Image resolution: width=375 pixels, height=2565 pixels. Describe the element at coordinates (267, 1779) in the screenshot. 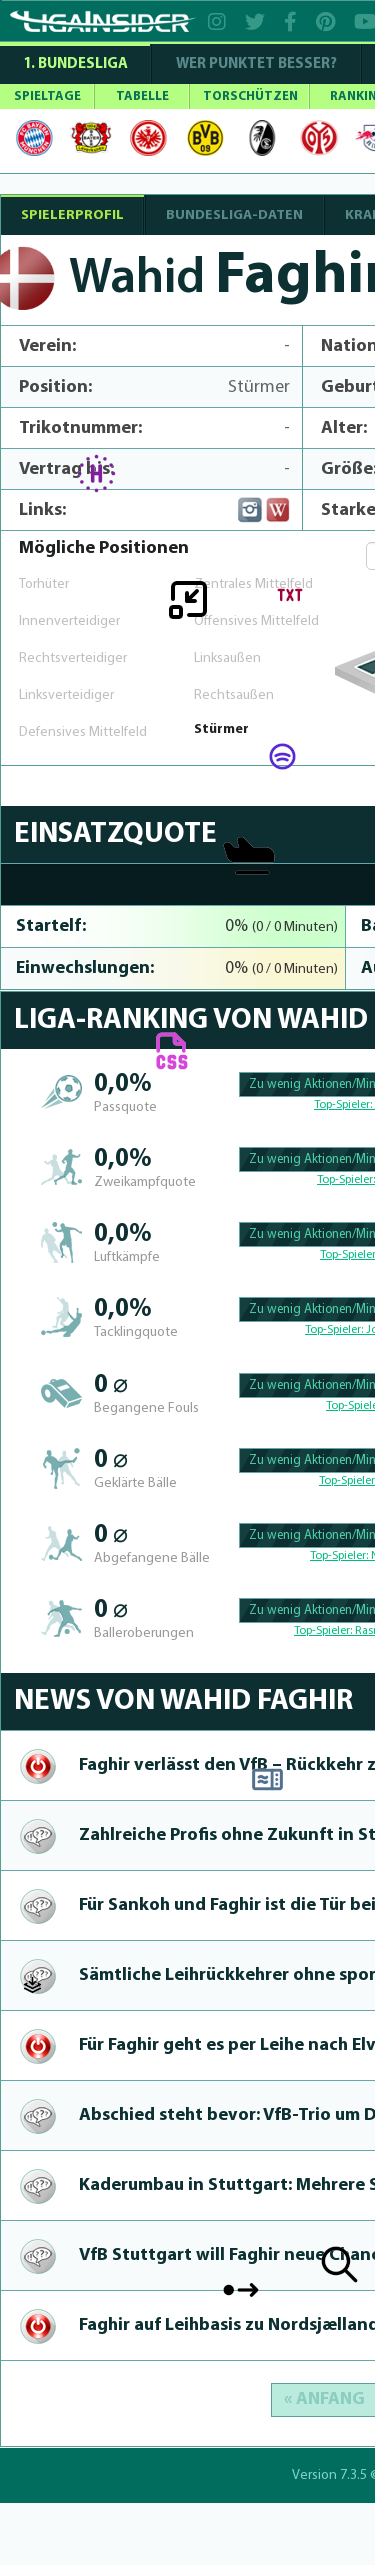

I see `access microwave or kitchen appliance controls` at that location.